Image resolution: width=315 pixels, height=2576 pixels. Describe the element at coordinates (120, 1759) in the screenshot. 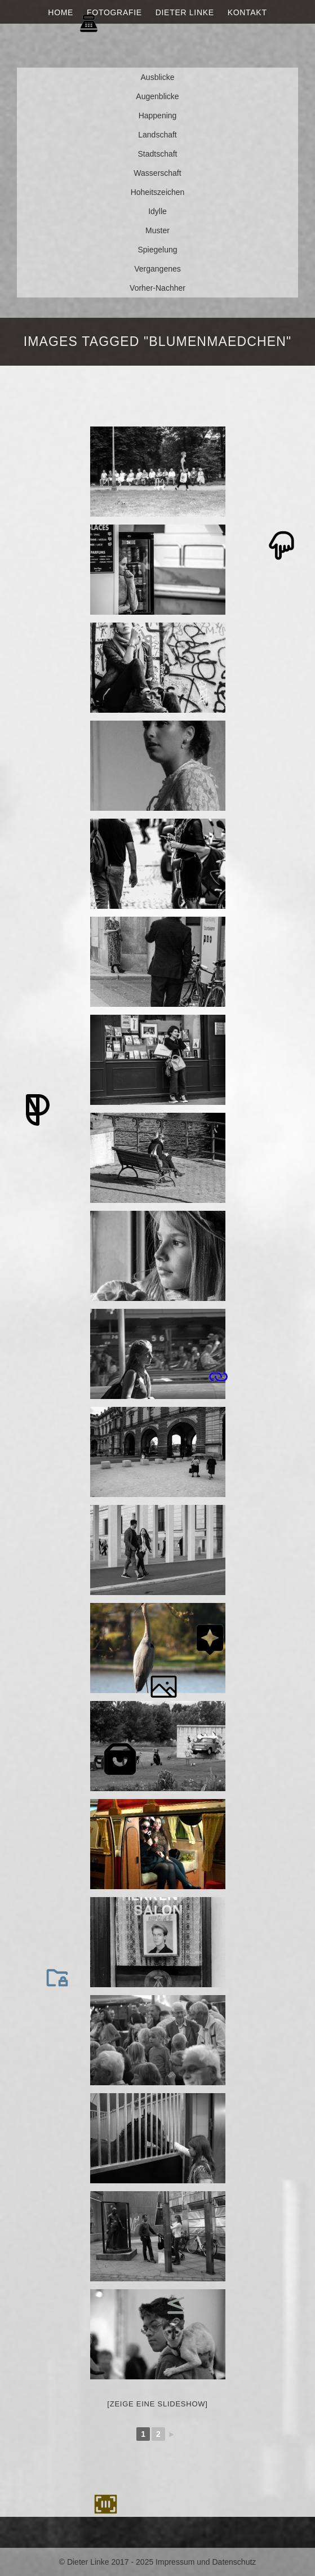

I see `view your shopping bag` at that location.